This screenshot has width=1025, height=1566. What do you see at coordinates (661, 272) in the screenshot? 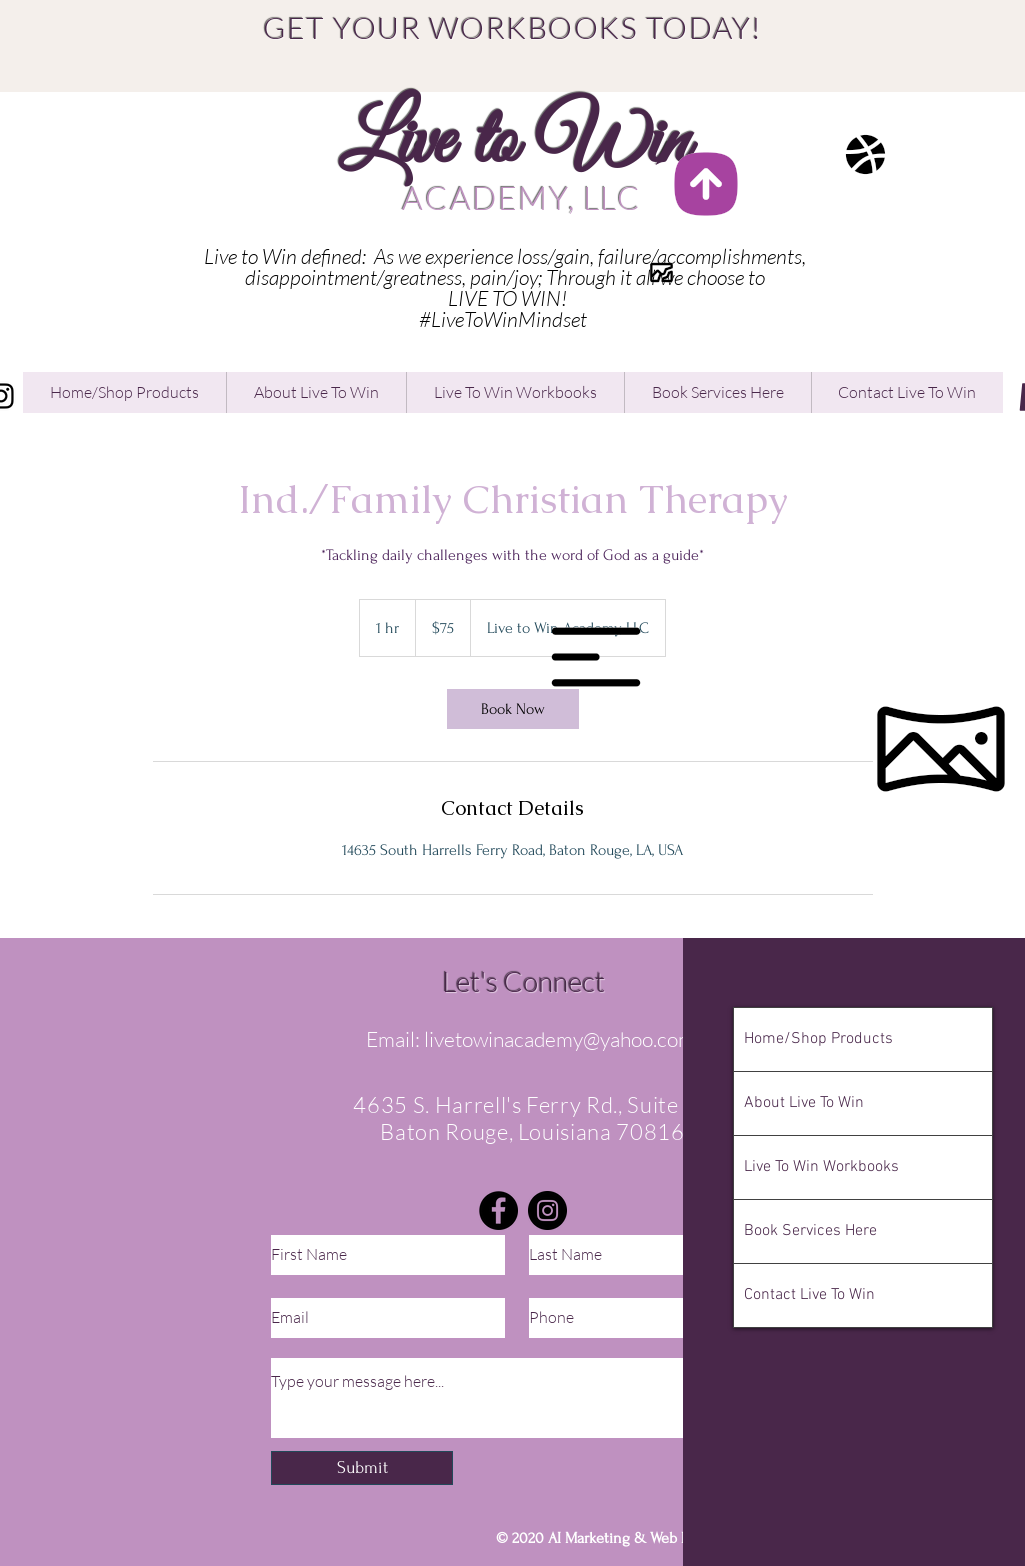
I see `indicates a broken or corrupted image file` at bounding box center [661, 272].